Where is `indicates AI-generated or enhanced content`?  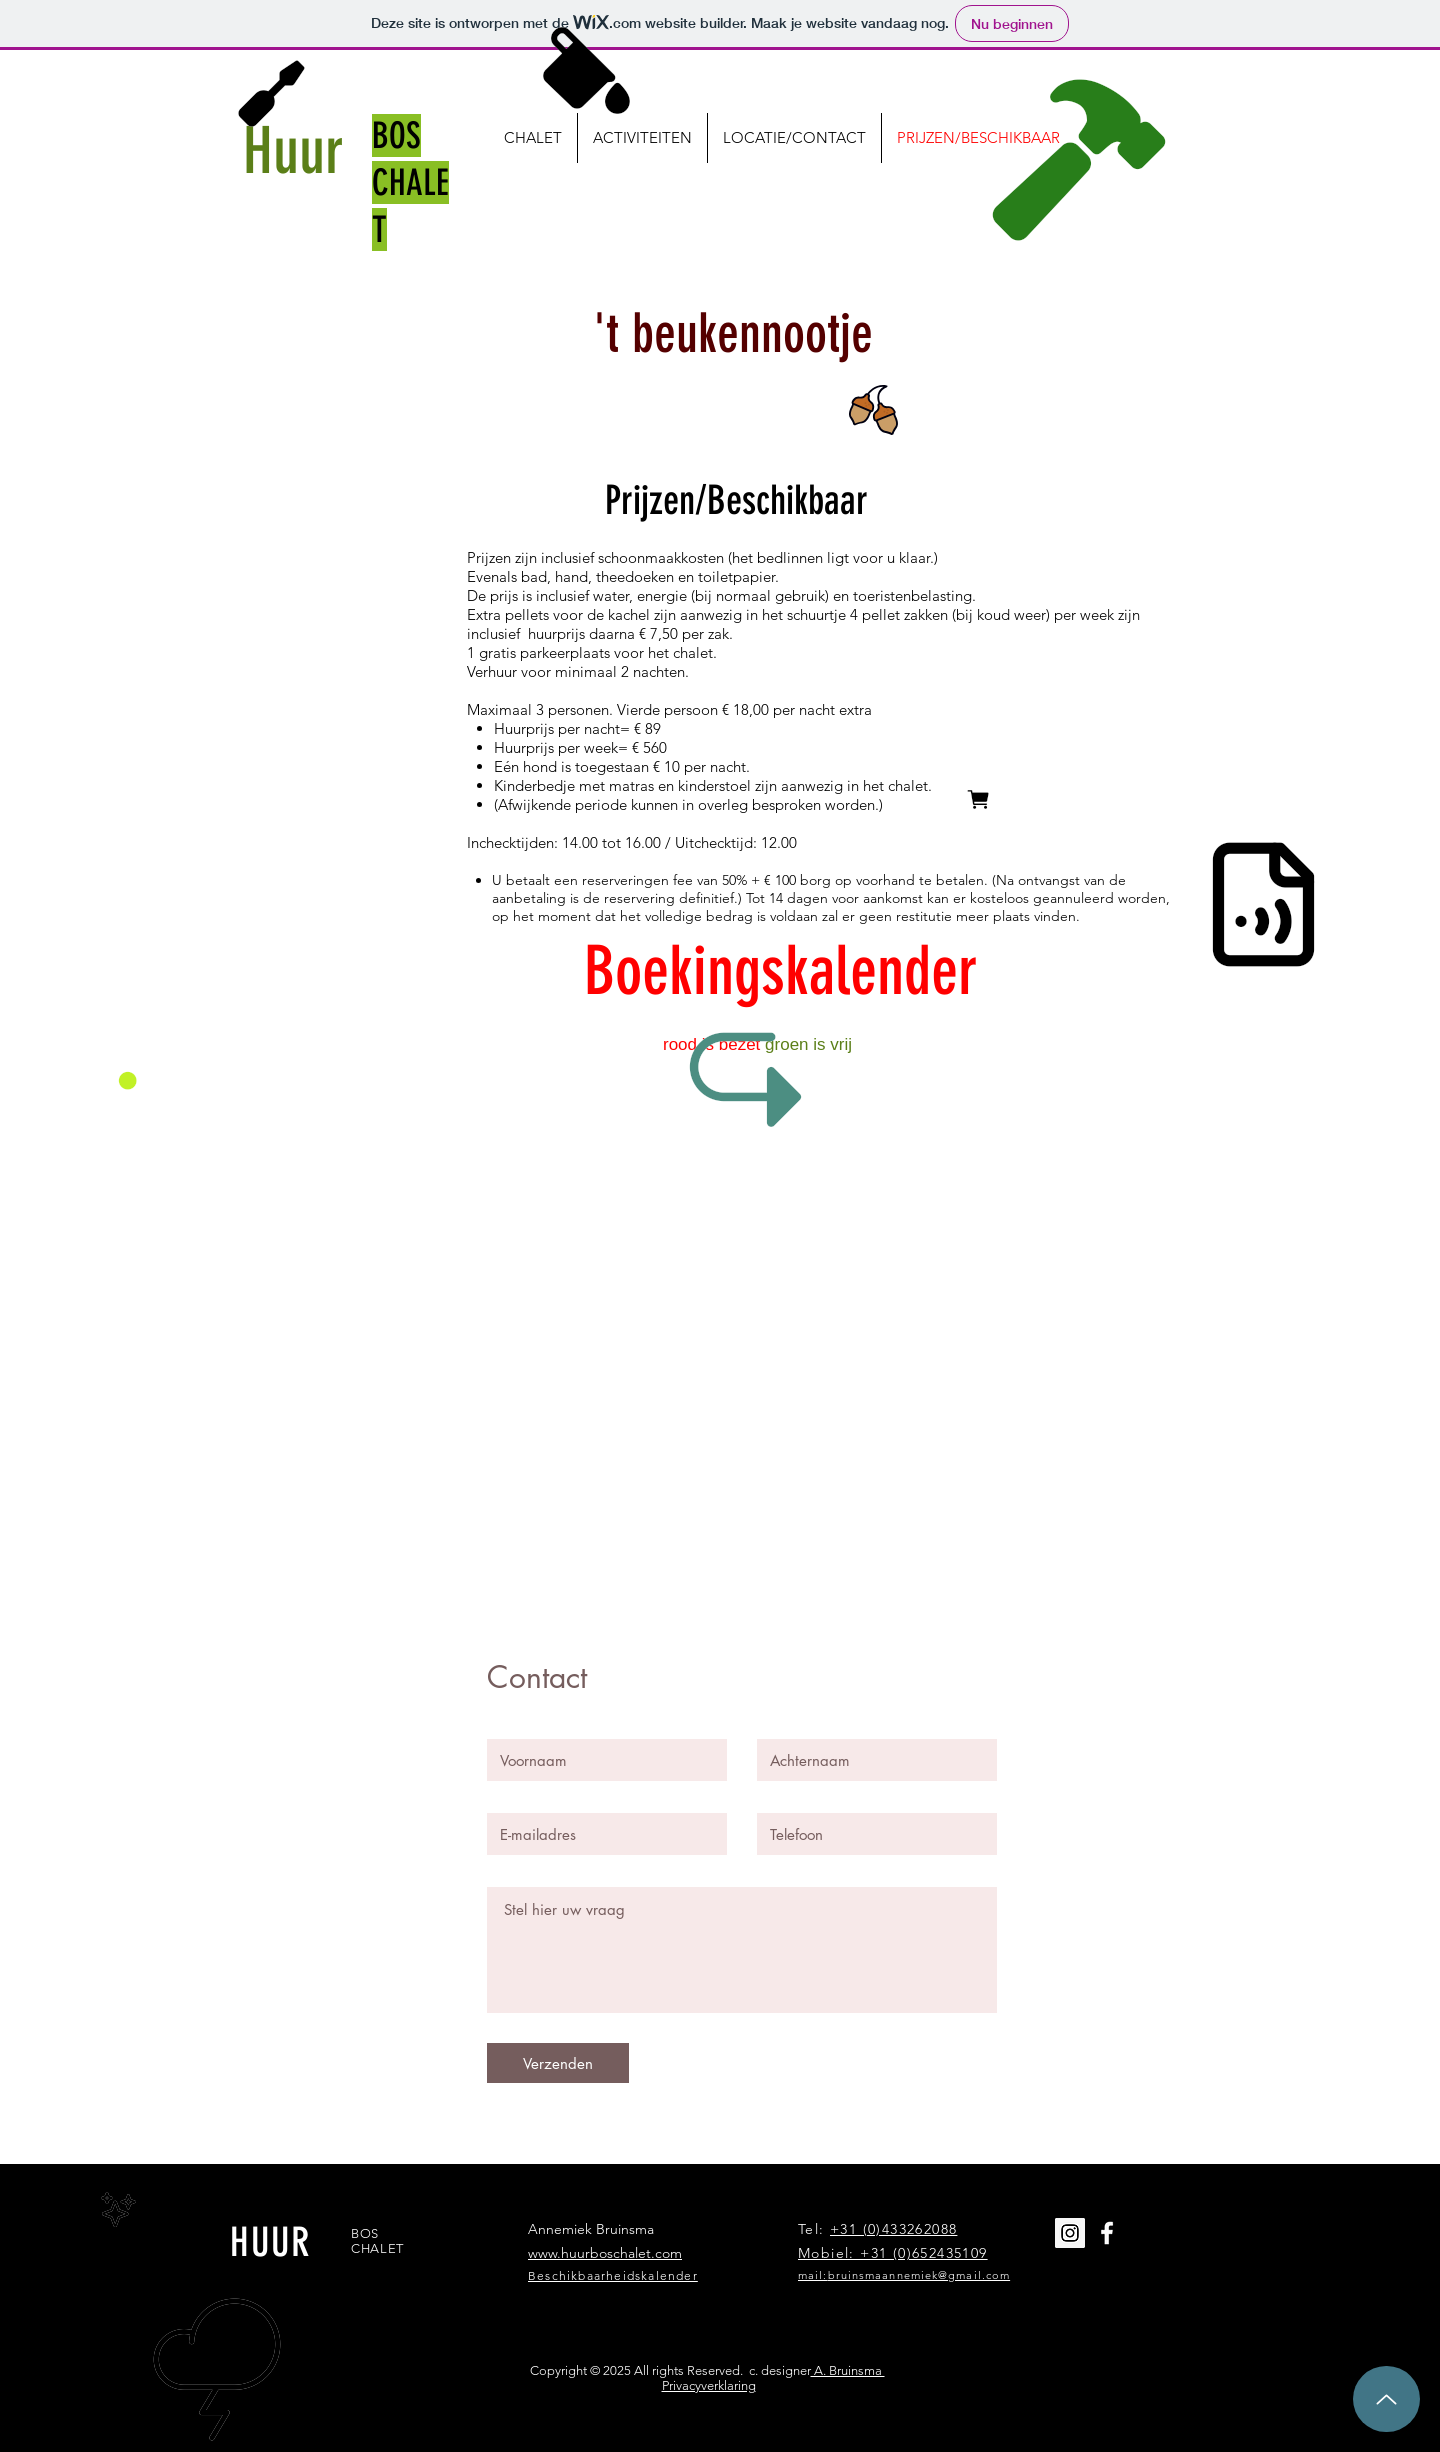 indicates AI-generated or enhanced content is located at coordinates (118, 2209).